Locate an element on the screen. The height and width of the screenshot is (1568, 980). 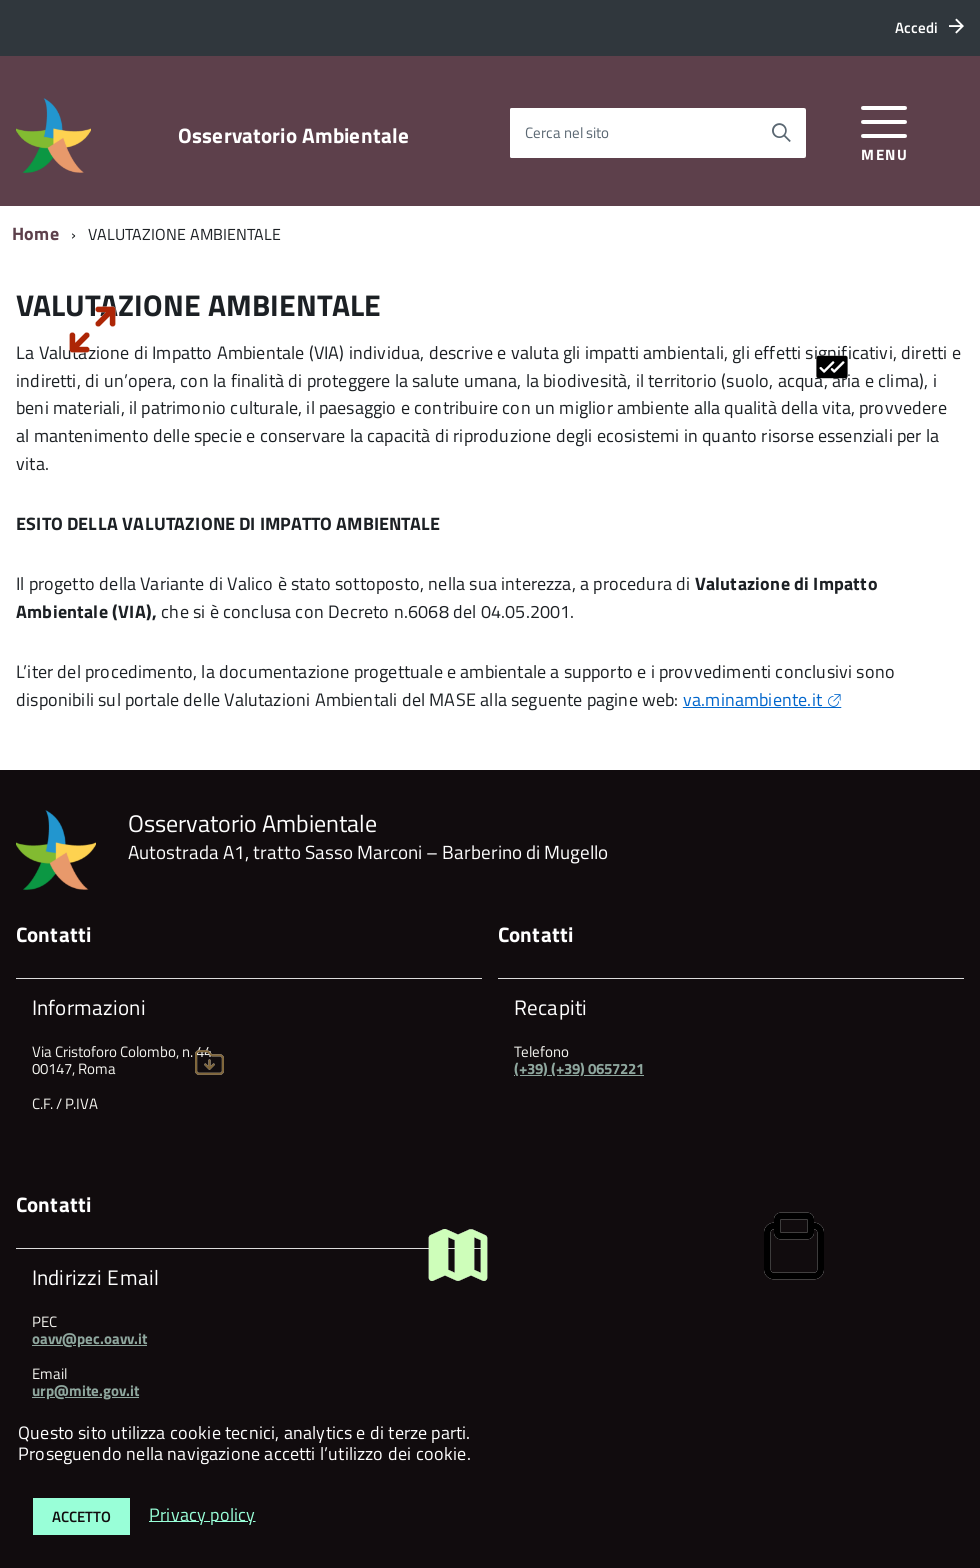
copy to clipboard is located at coordinates (794, 1246).